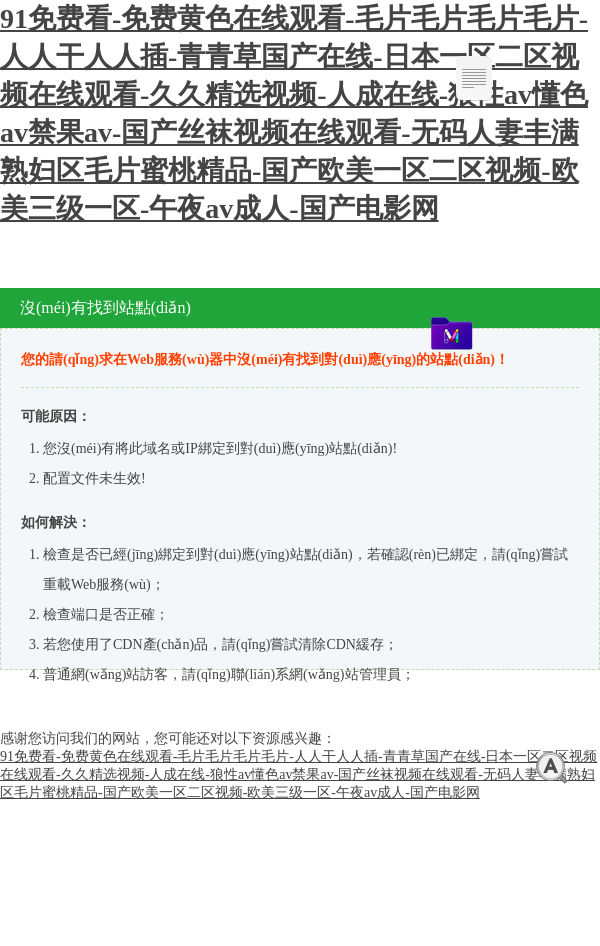 The width and height of the screenshot is (600, 946). I want to click on indicates a file or folder contains documents, so click(474, 78).